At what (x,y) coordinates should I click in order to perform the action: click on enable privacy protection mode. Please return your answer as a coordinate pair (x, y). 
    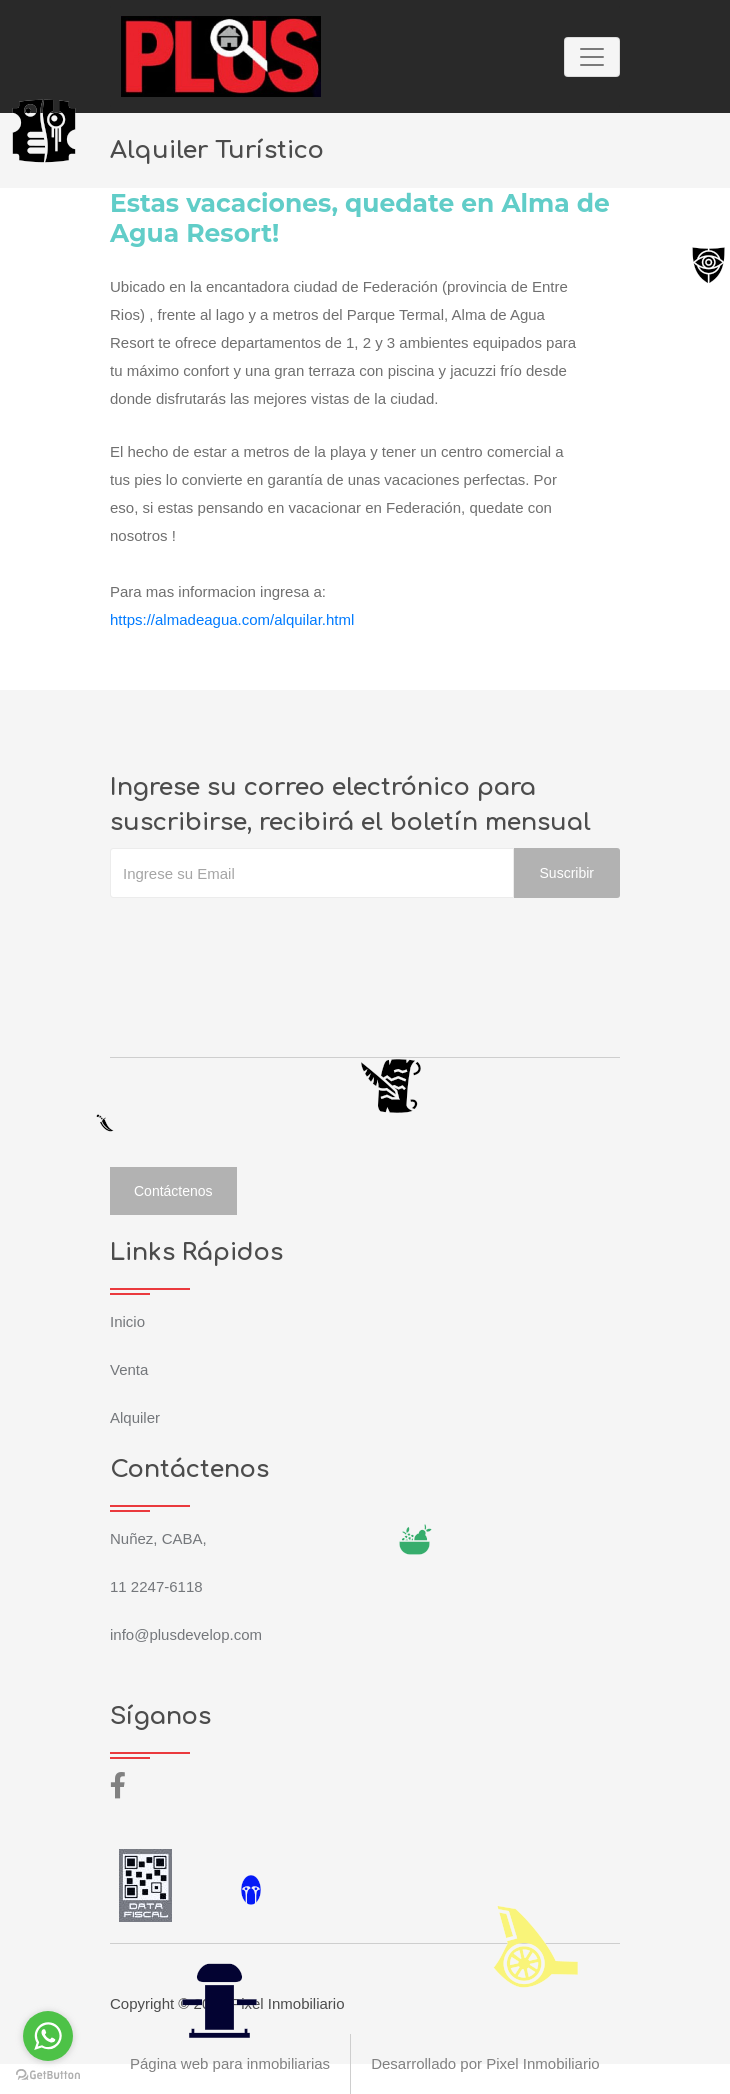
    Looking at the image, I should click on (708, 265).